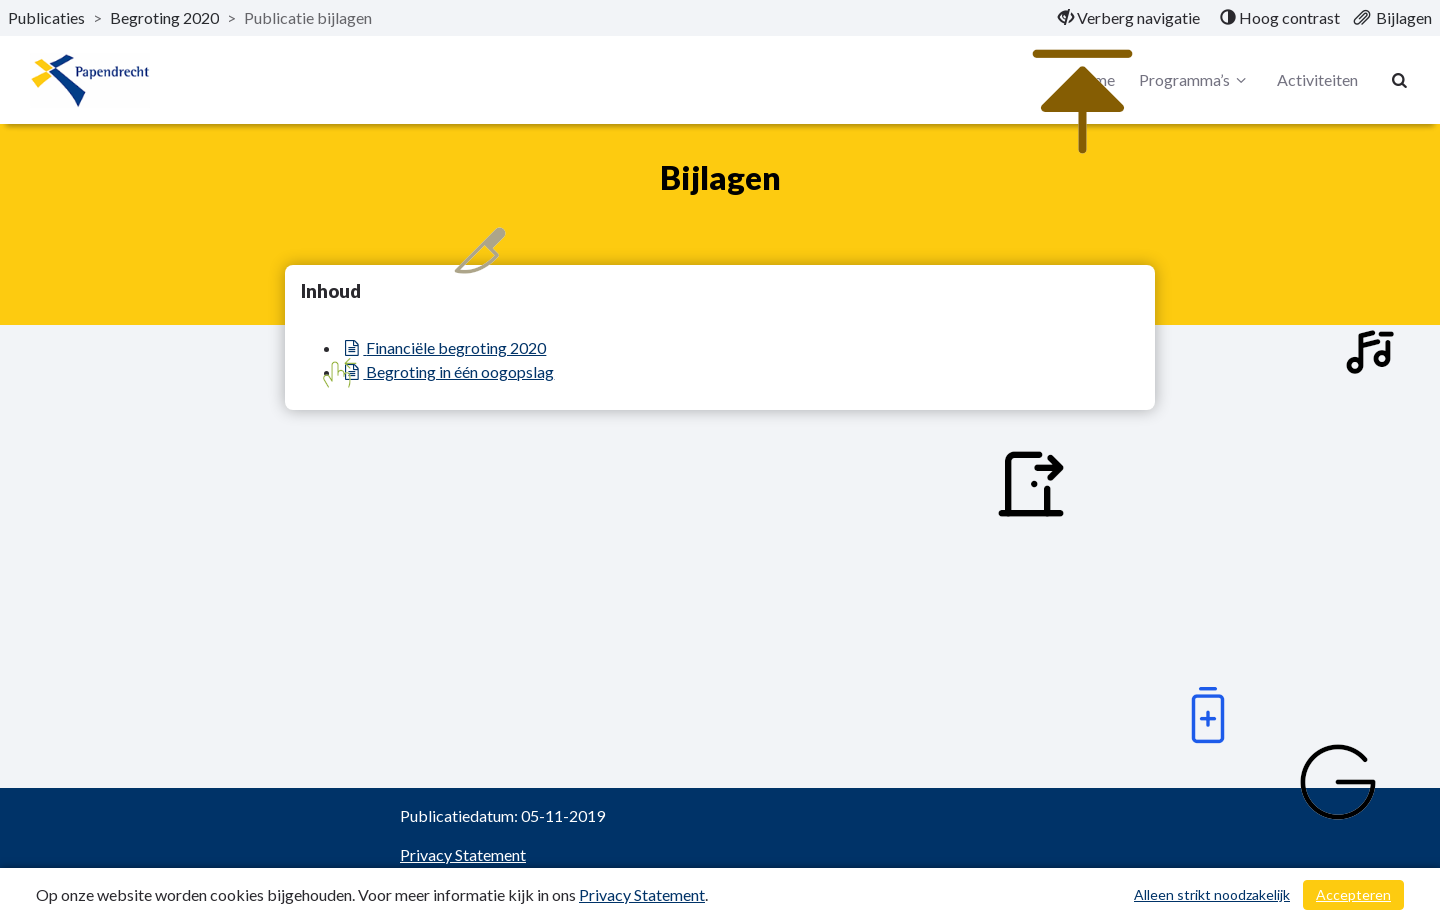 Image resolution: width=1440 pixels, height=924 pixels. What do you see at coordinates (1208, 716) in the screenshot?
I see `add a new battery or power source` at bounding box center [1208, 716].